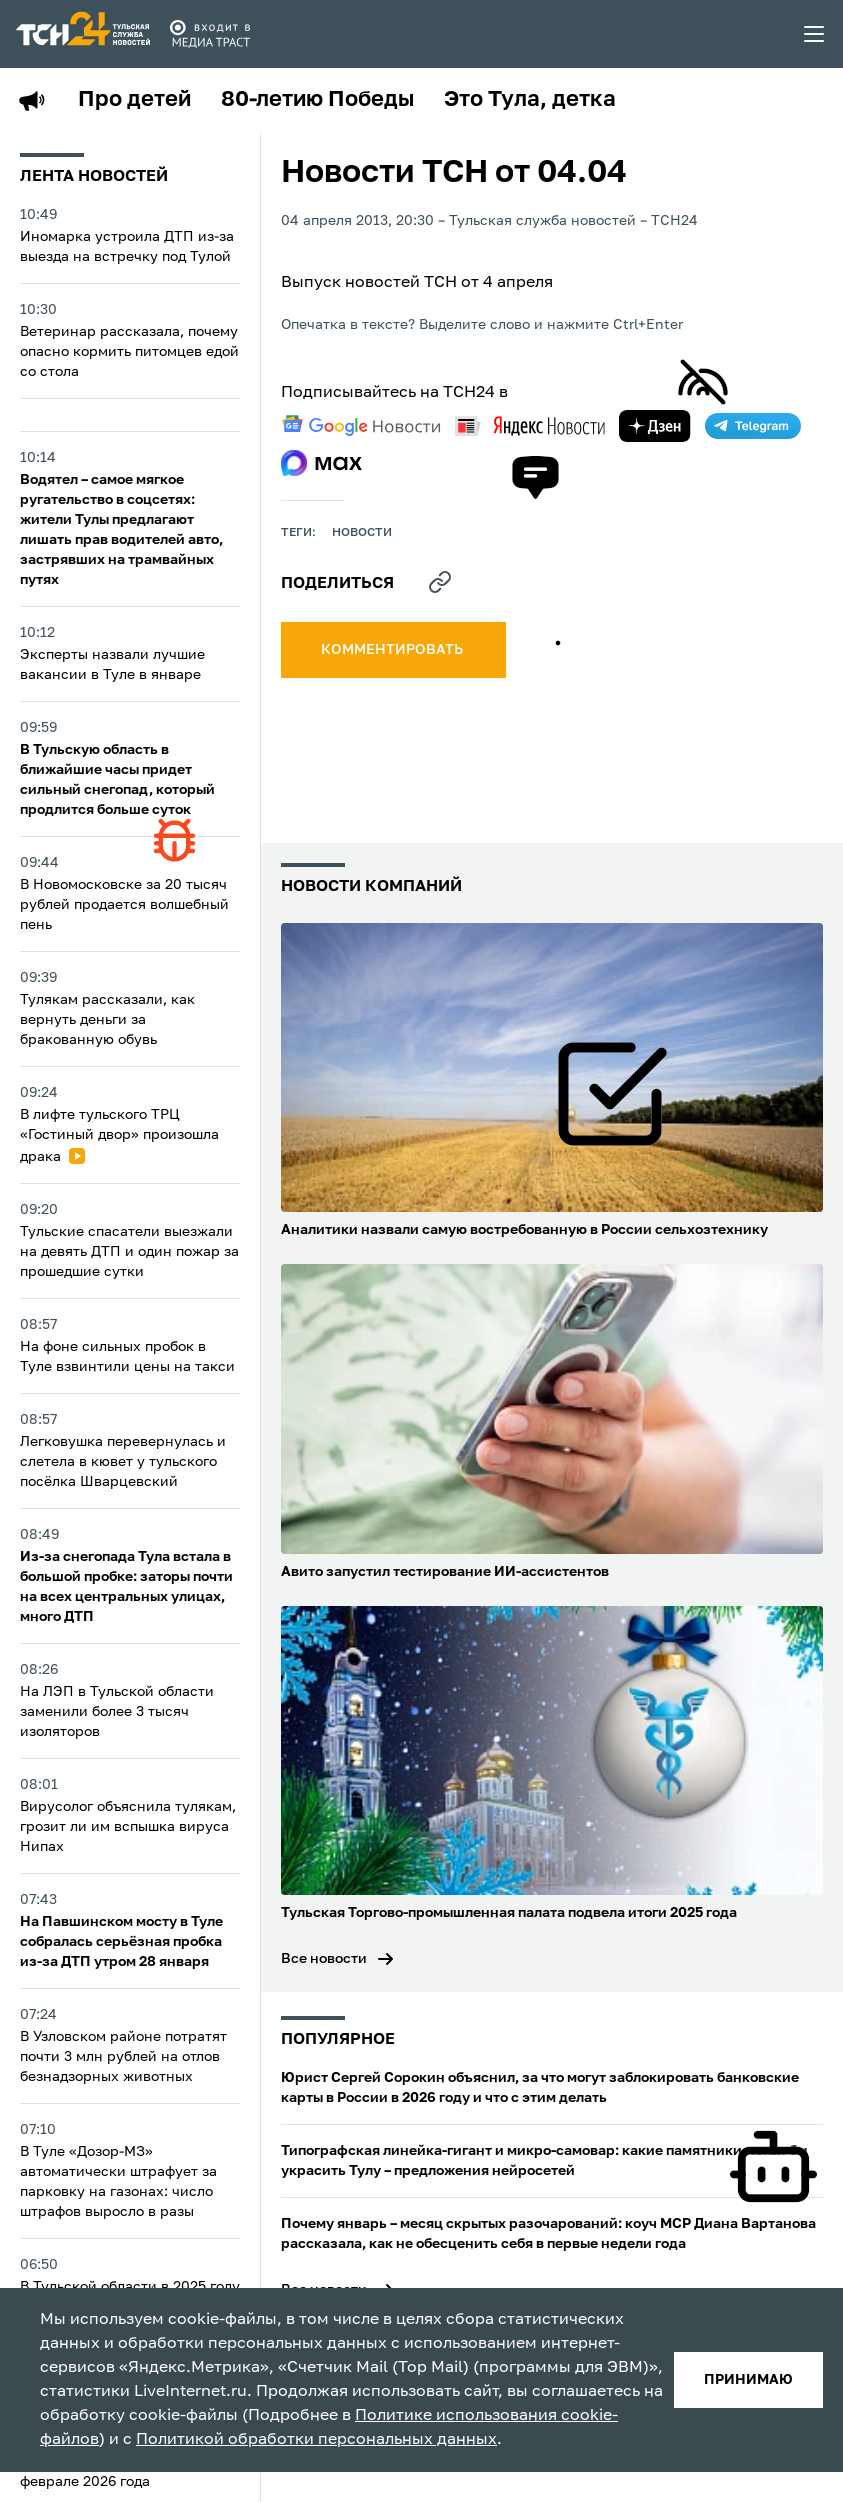 The width and height of the screenshot is (843, 2502). What do you see at coordinates (703, 382) in the screenshot?
I see `no internet connection` at bounding box center [703, 382].